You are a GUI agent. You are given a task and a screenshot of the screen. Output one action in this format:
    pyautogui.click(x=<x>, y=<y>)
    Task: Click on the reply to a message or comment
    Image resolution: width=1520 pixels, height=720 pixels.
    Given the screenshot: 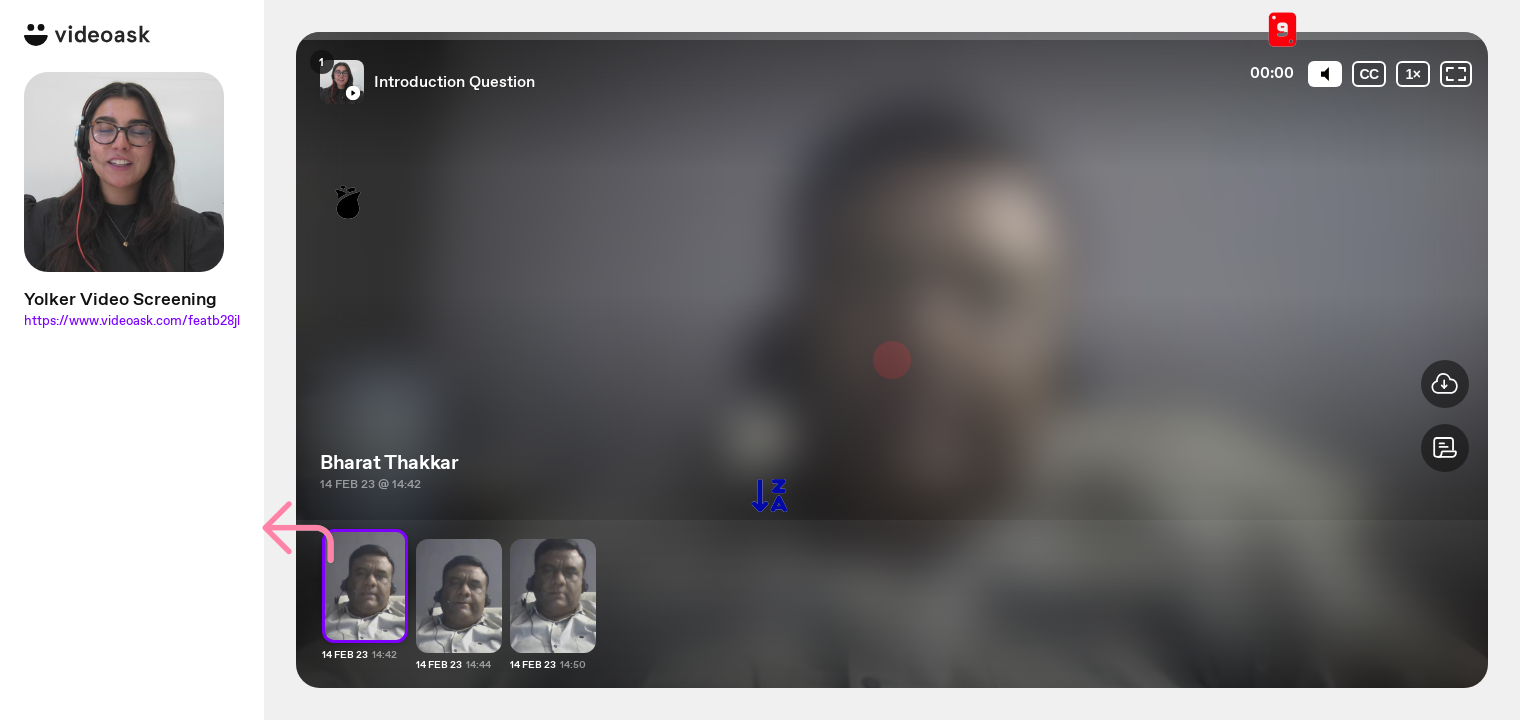 What is the action you would take?
    pyautogui.click(x=296, y=532)
    